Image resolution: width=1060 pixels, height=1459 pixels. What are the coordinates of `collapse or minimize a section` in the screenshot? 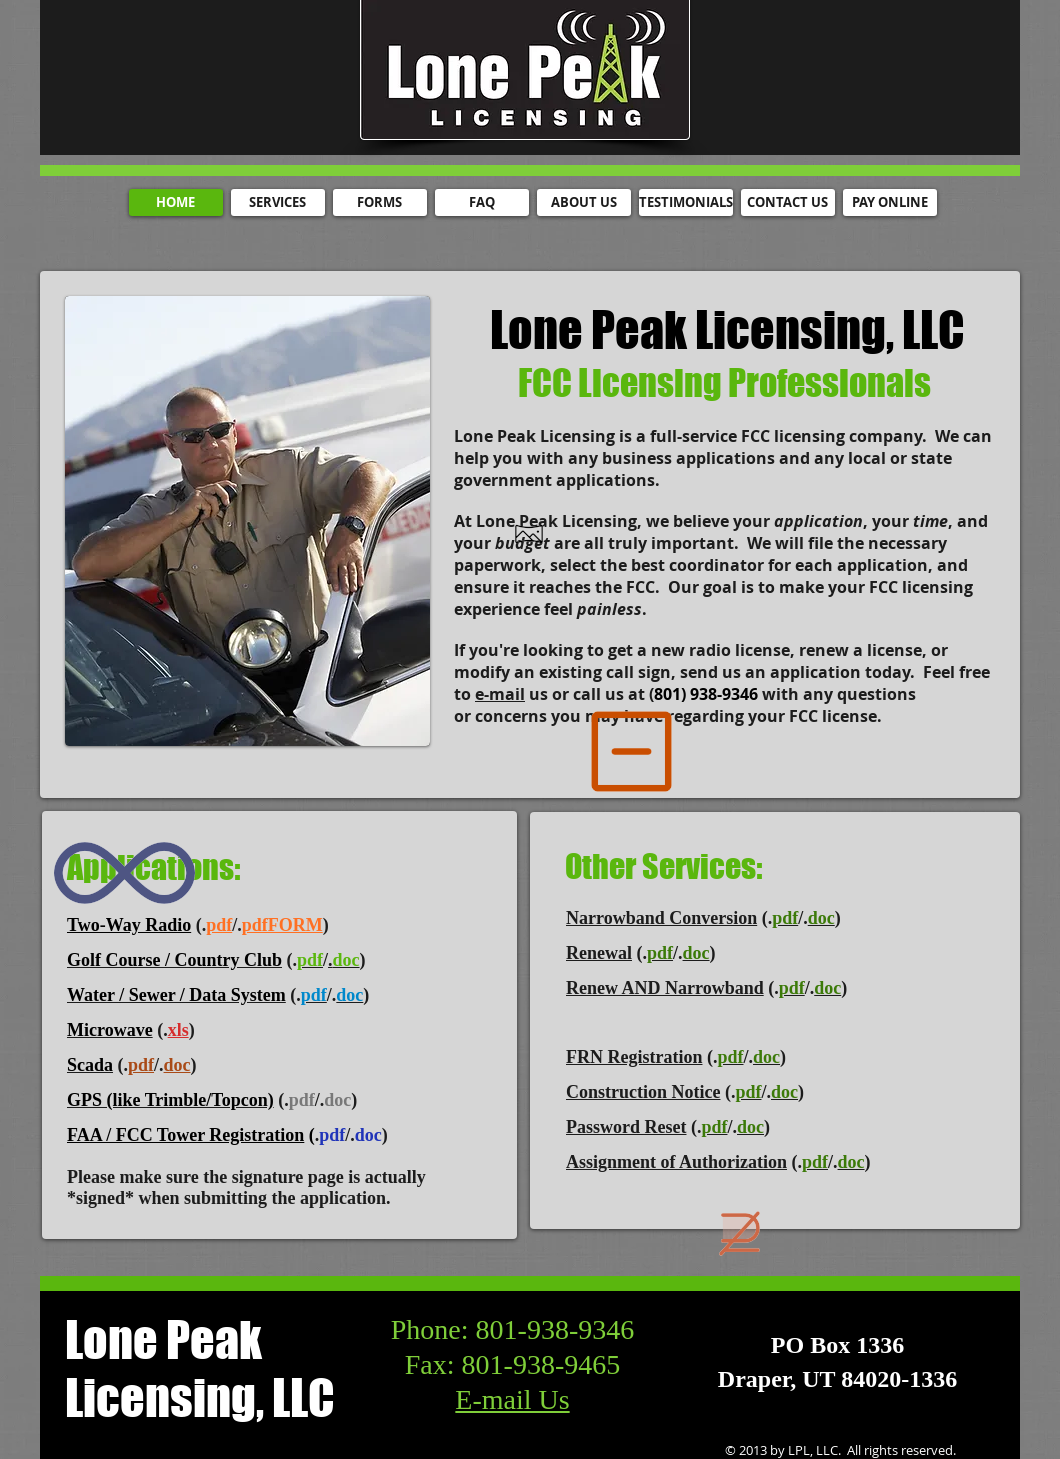 It's located at (631, 751).